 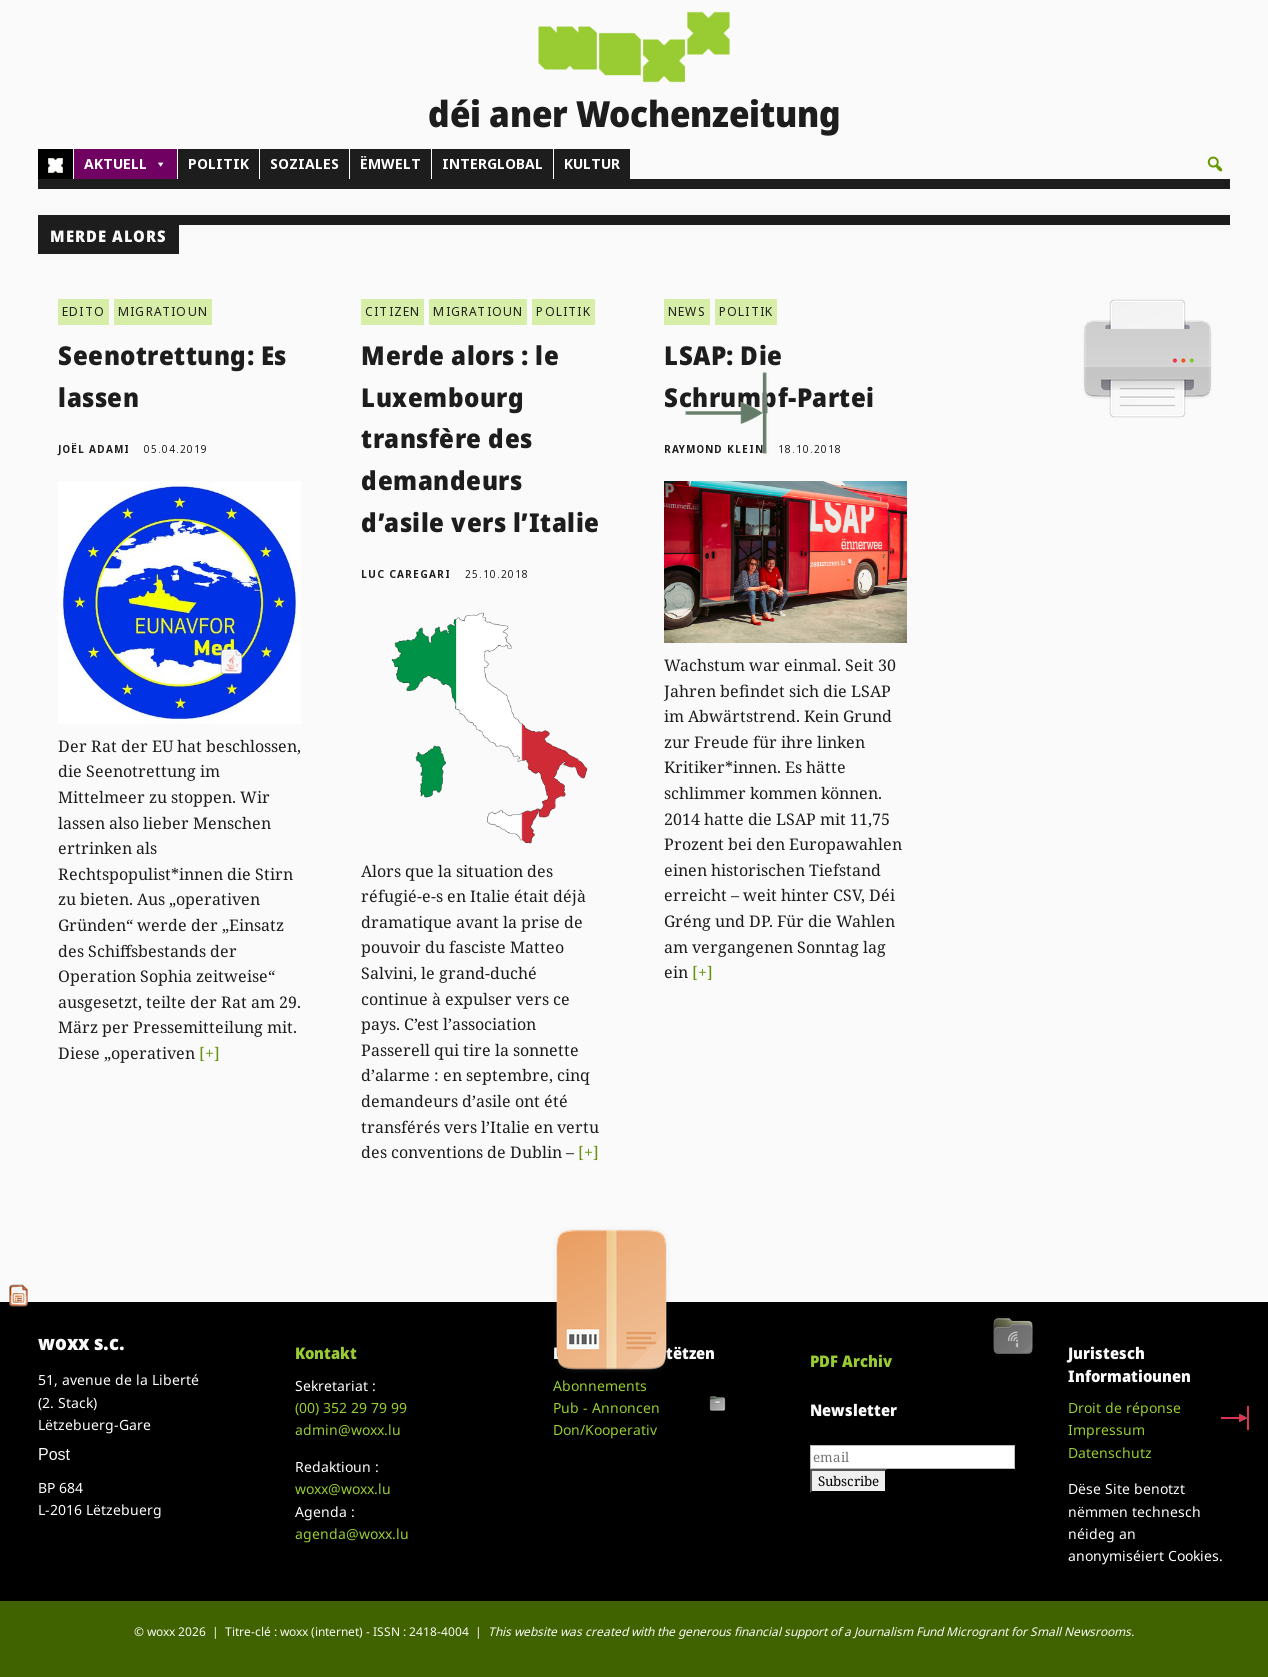 What do you see at coordinates (1147, 358) in the screenshot?
I see `print the current document` at bounding box center [1147, 358].